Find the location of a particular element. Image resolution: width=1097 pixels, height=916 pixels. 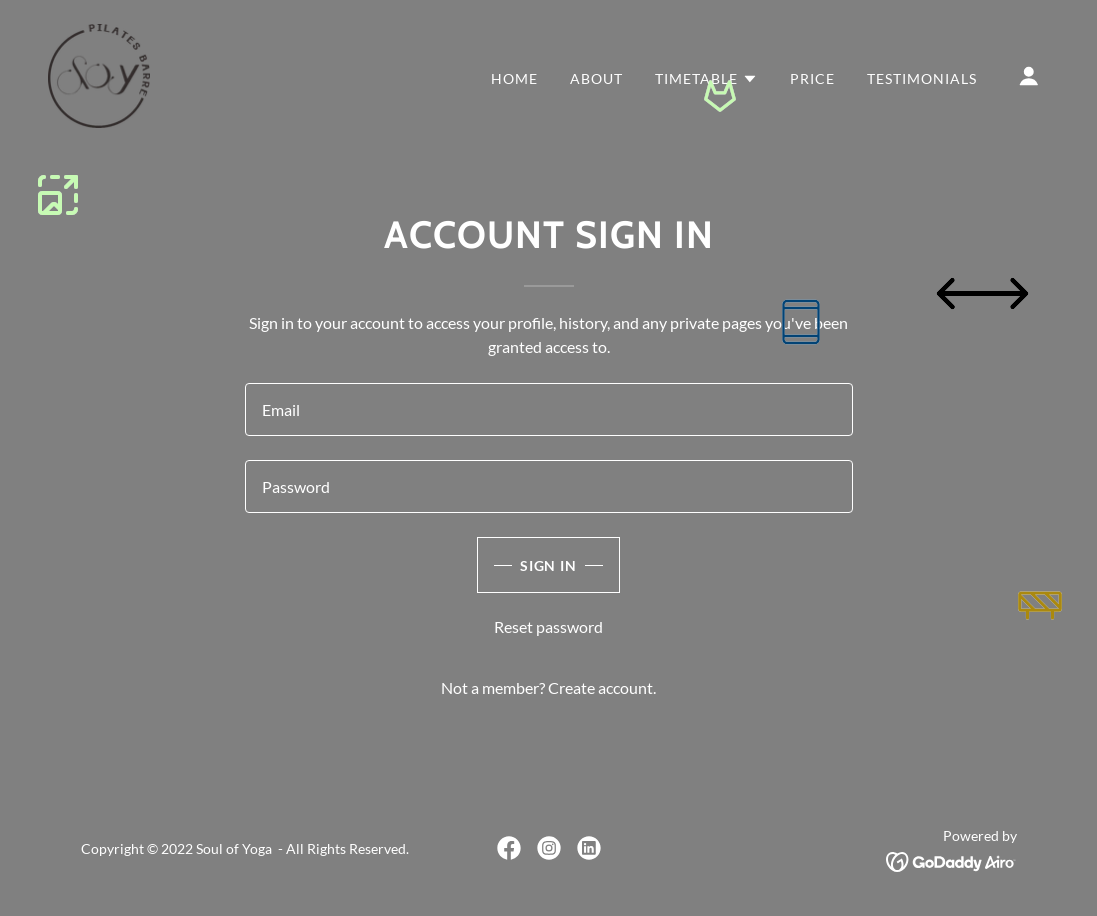

upscale or enhance image resolution is located at coordinates (58, 195).